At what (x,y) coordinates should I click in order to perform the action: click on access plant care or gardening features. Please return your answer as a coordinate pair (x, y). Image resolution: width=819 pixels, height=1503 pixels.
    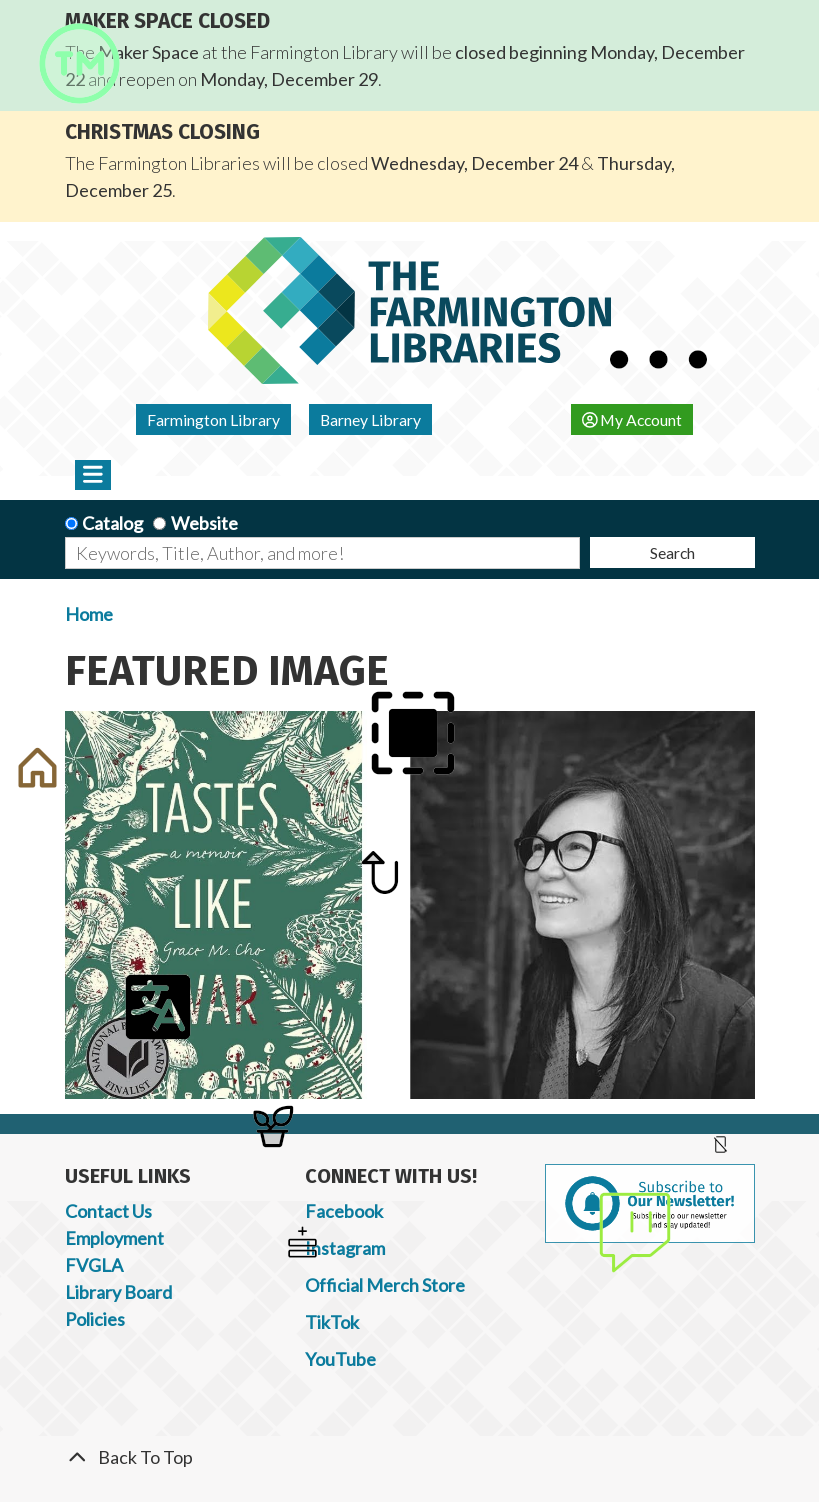
    Looking at the image, I should click on (272, 1126).